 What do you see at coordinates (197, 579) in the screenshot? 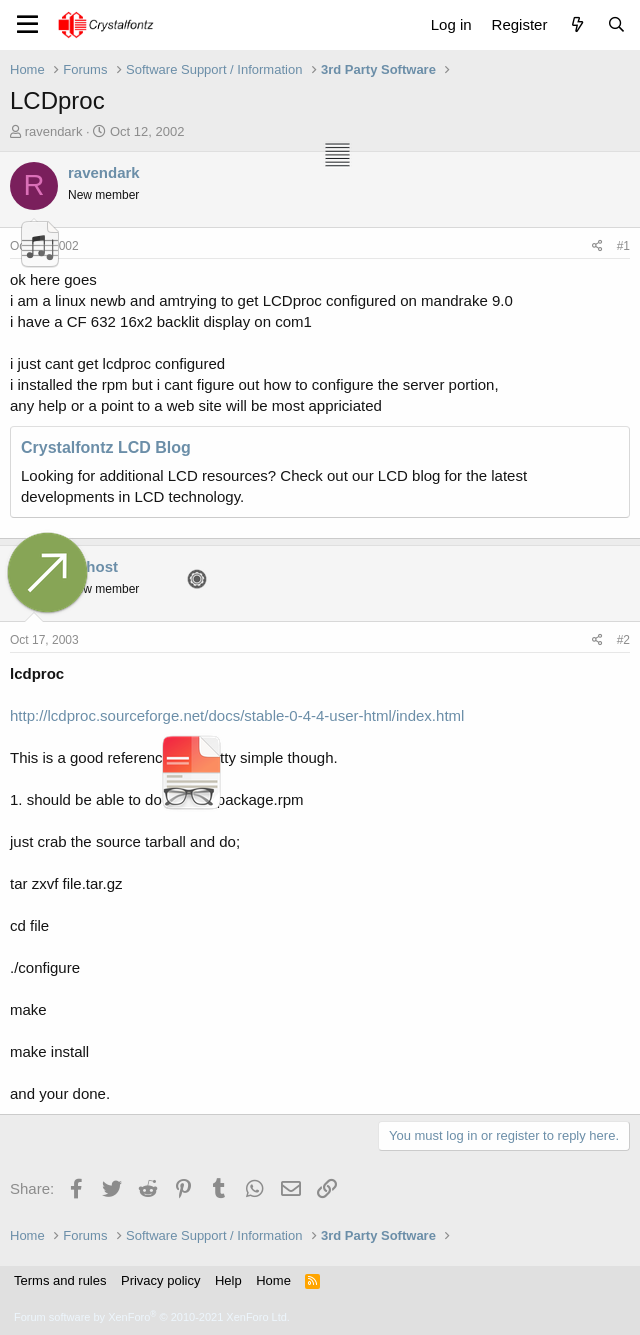
I see `indicates a system file or setting` at bounding box center [197, 579].